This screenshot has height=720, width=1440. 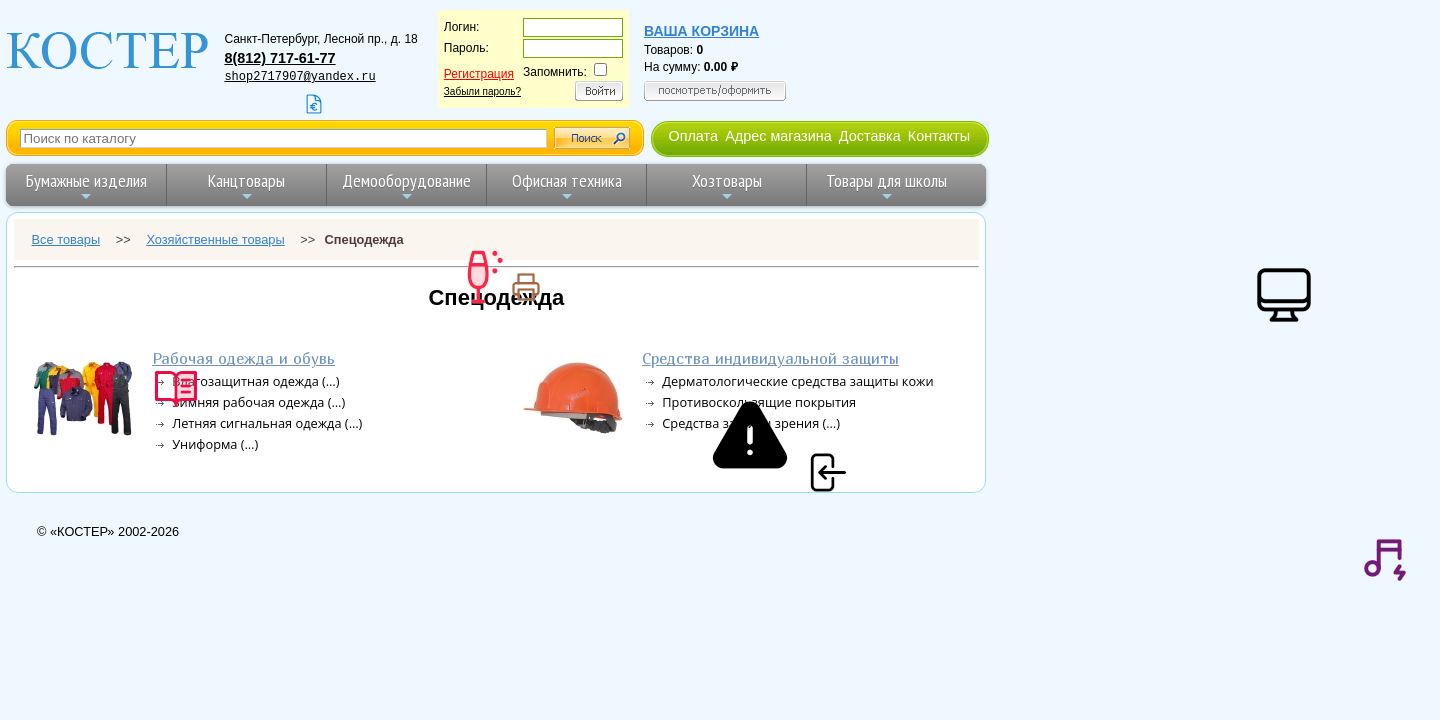 What do you see at coordinates (314, 104) in the screenshot?
I see `view euro invoice or financial document` at bounding box center [314, 104].